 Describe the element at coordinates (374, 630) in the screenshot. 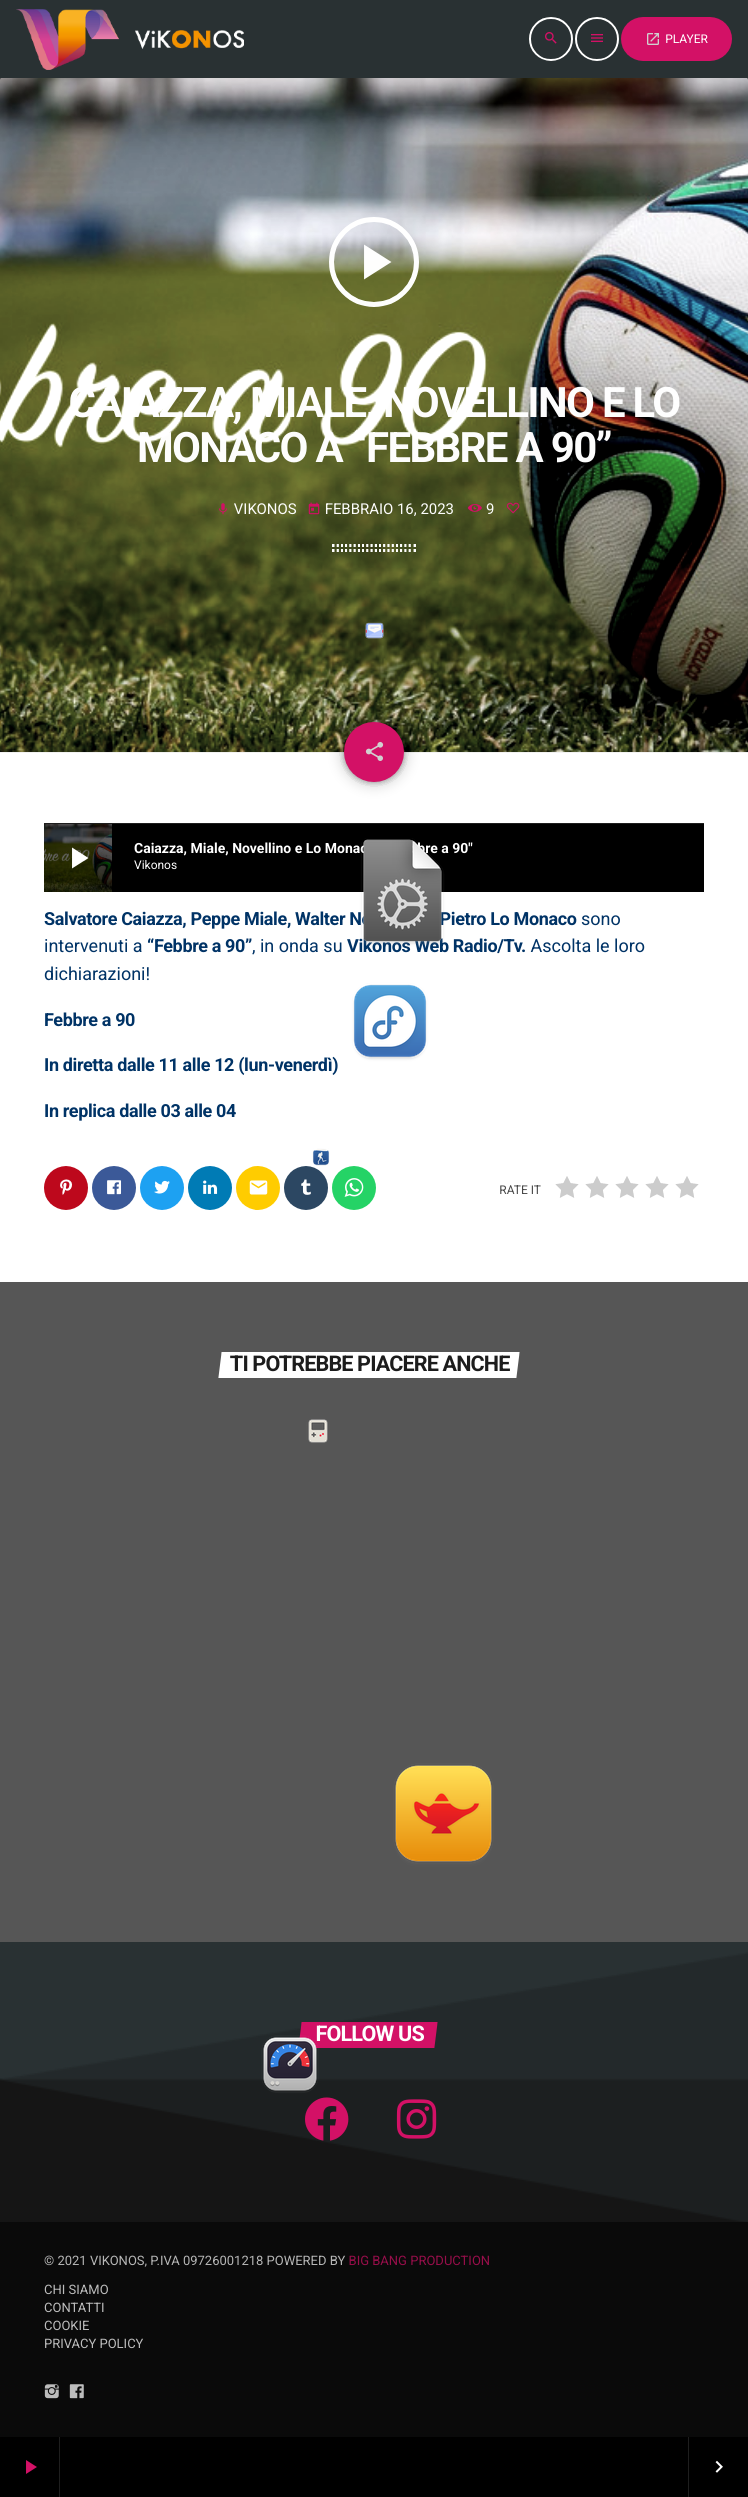

I see `open the mail app` at that location.